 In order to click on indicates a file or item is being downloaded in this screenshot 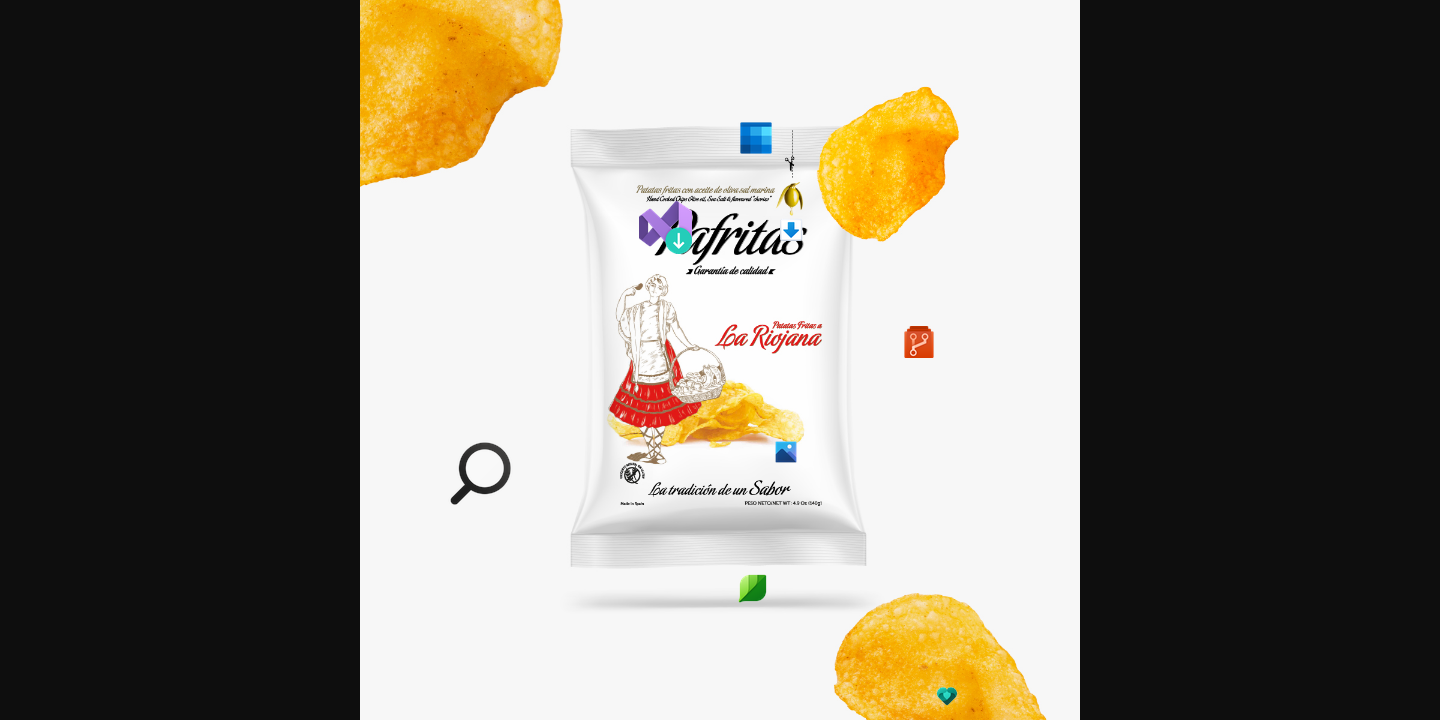, I will do `click(808, 212)`.